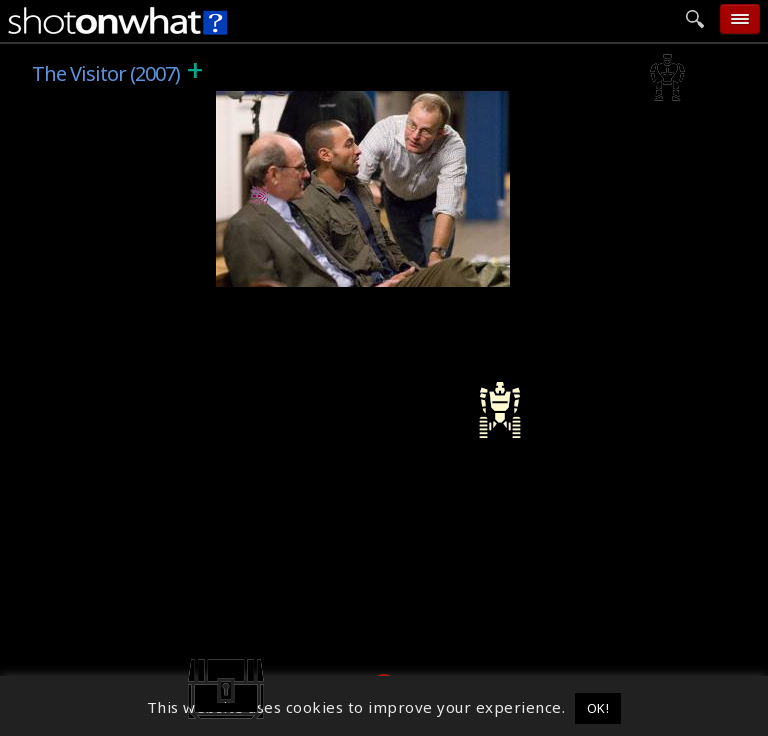 The width and height of the screenshot is (768, 736). I want to click on access robot or drone controls, so click(500, 410).